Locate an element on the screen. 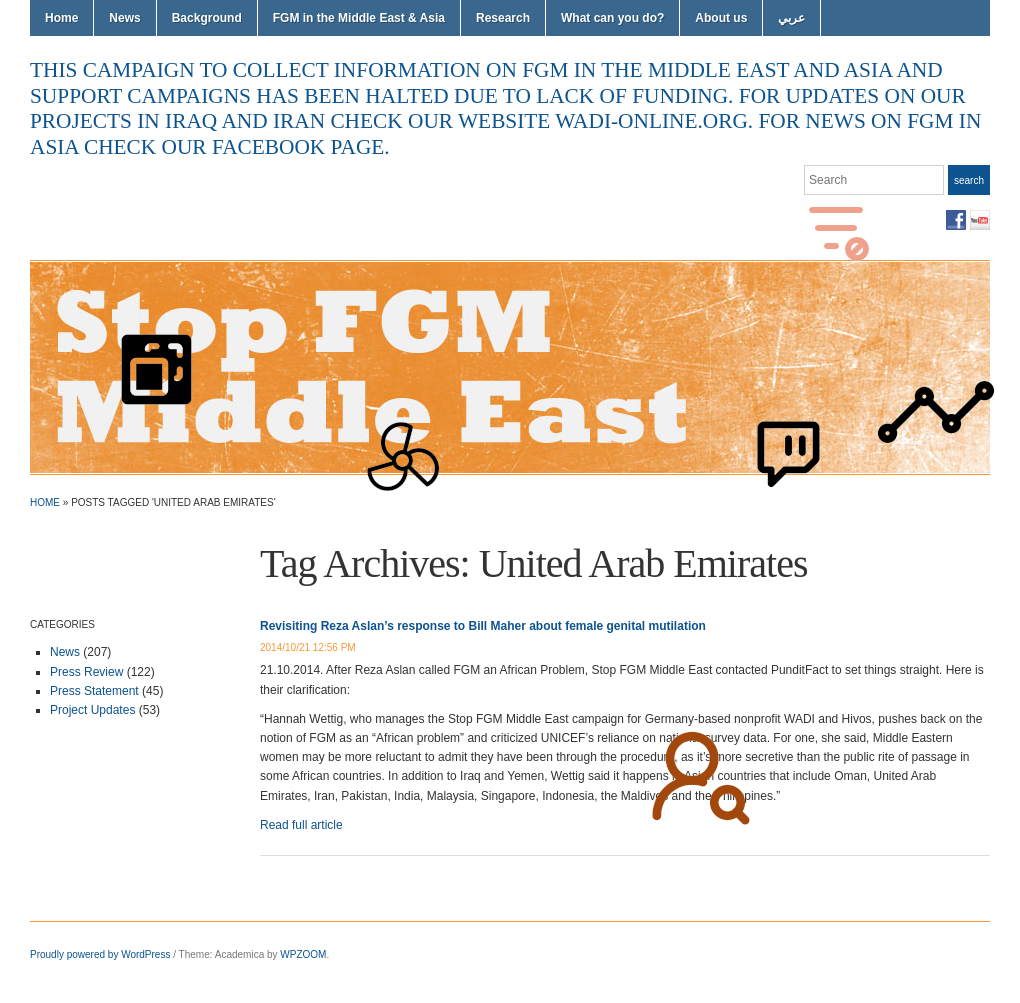 The image size is (1020, 1003). search for a user or contact is located at coordinates (701, 776).